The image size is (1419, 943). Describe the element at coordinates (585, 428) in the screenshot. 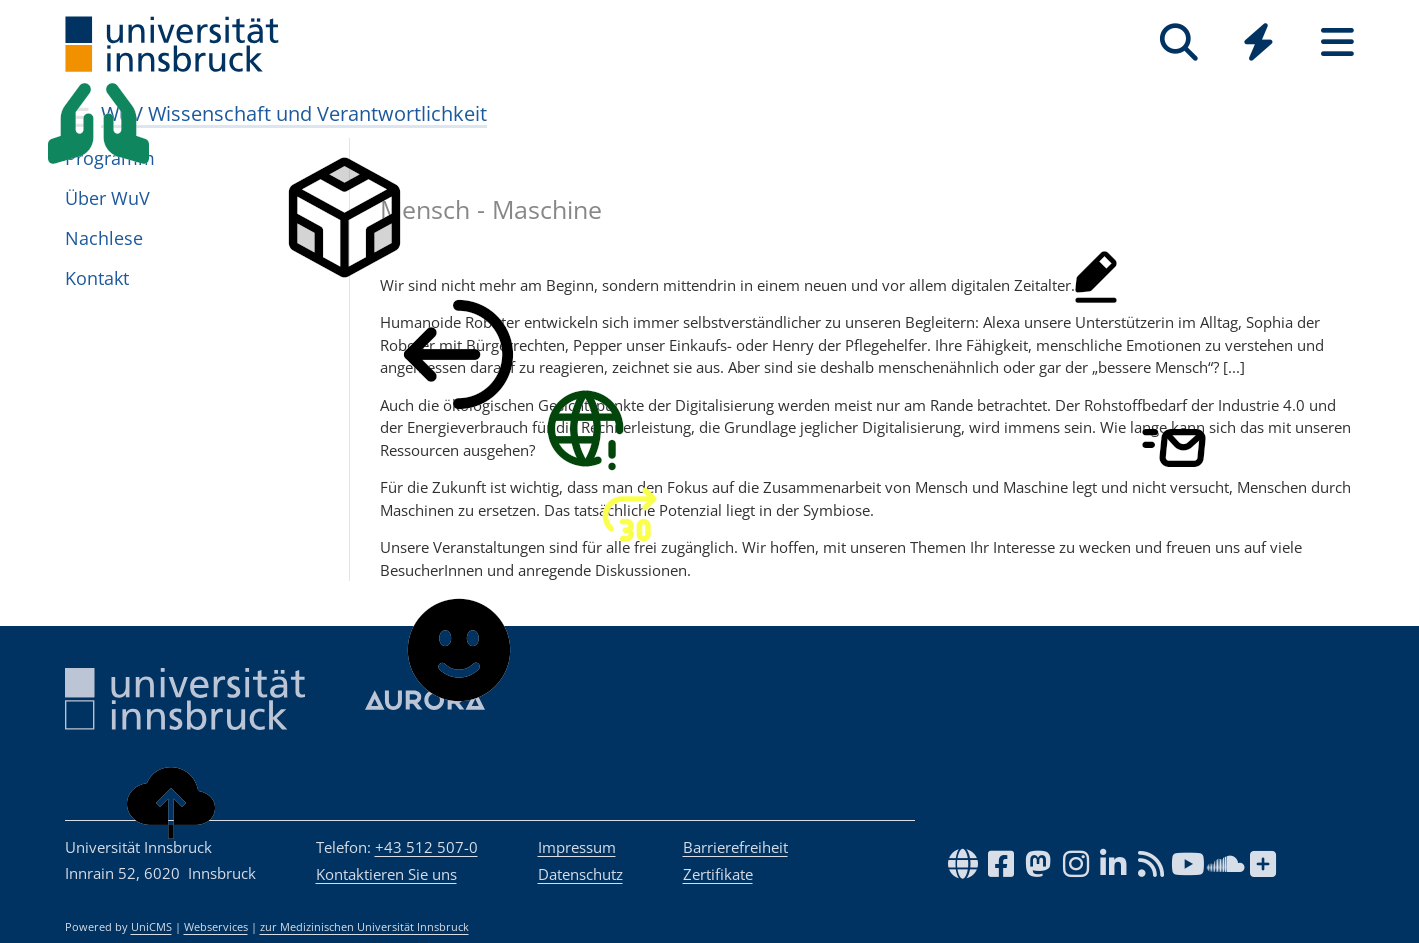

I see `indicates a global network or internet connection issue` at that location.